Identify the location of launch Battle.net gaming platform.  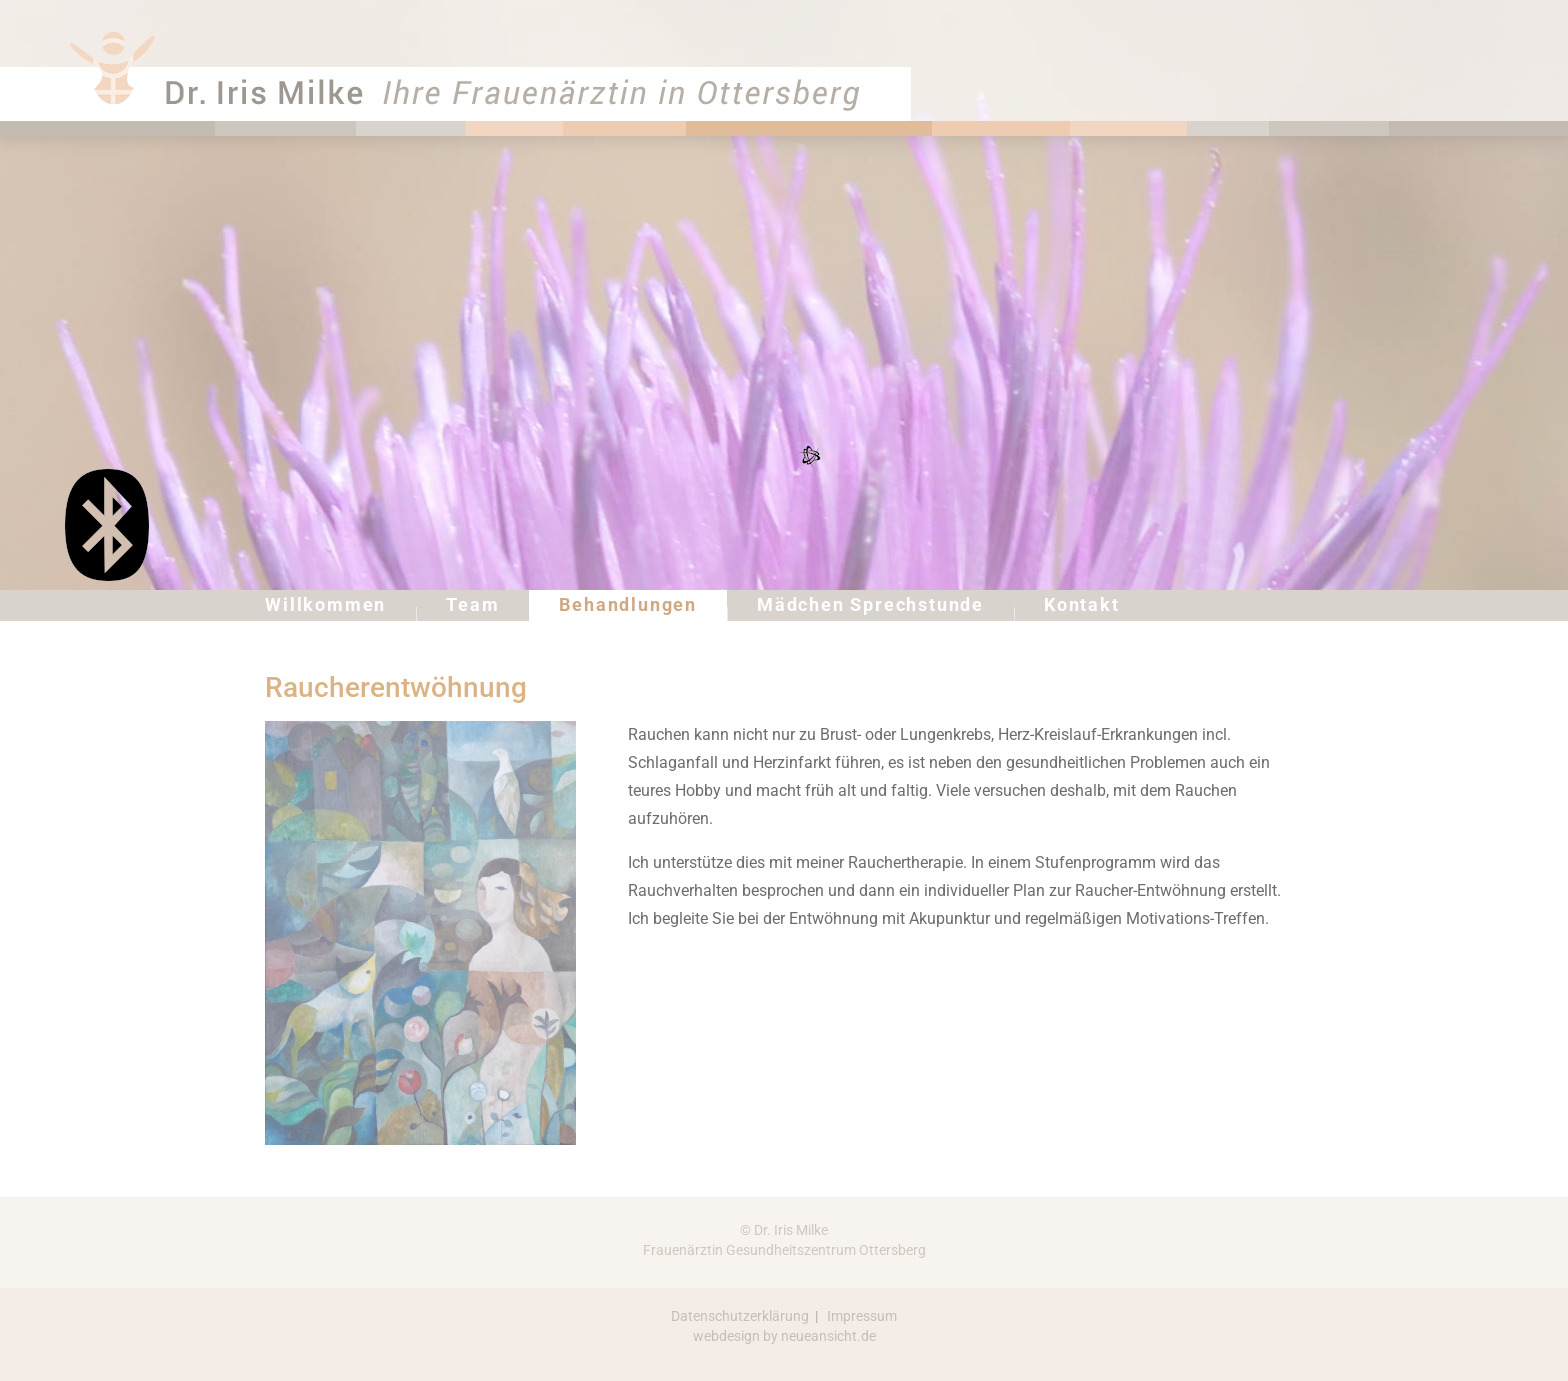
(809, 456).